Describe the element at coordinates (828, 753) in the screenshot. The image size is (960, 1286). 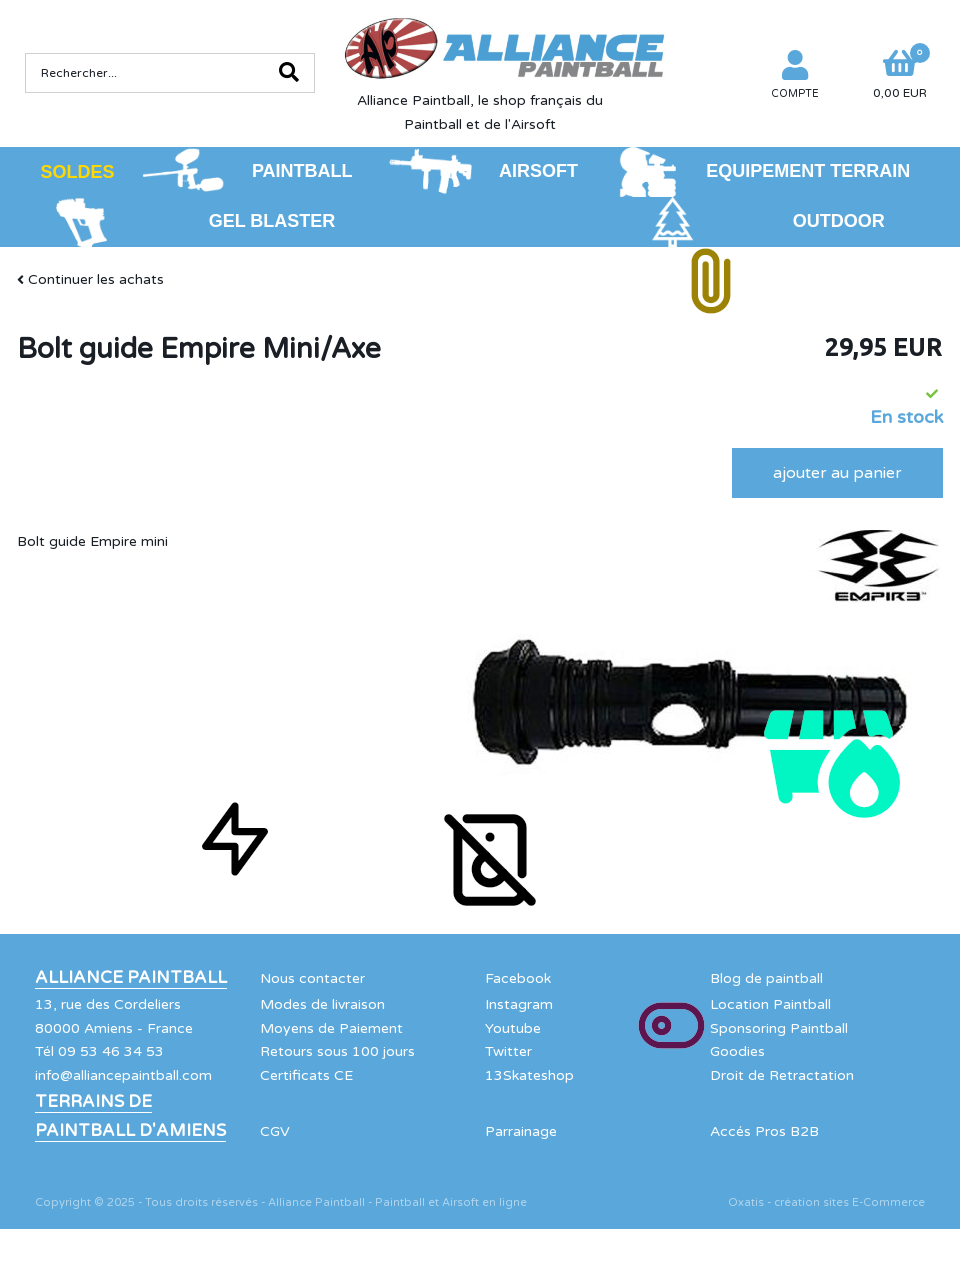
I see `indicates a critical system failure or disaster` at that location.